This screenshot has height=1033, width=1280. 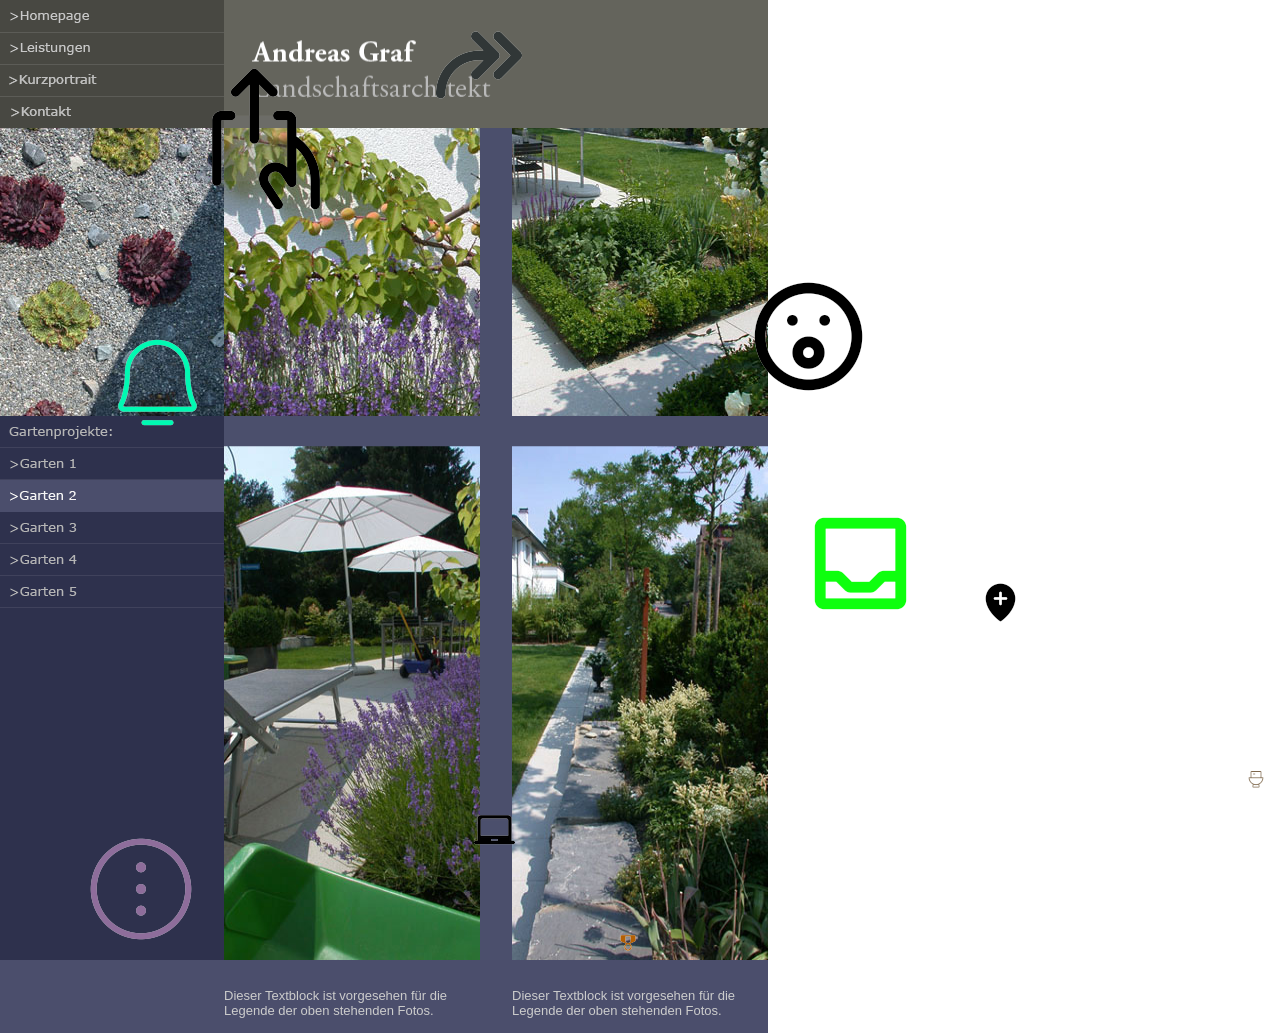 What do you see at coordinates (479, 65) in the screenshot?
I see `forward message or content to multiple recipients` at bounding box center [479, 65].